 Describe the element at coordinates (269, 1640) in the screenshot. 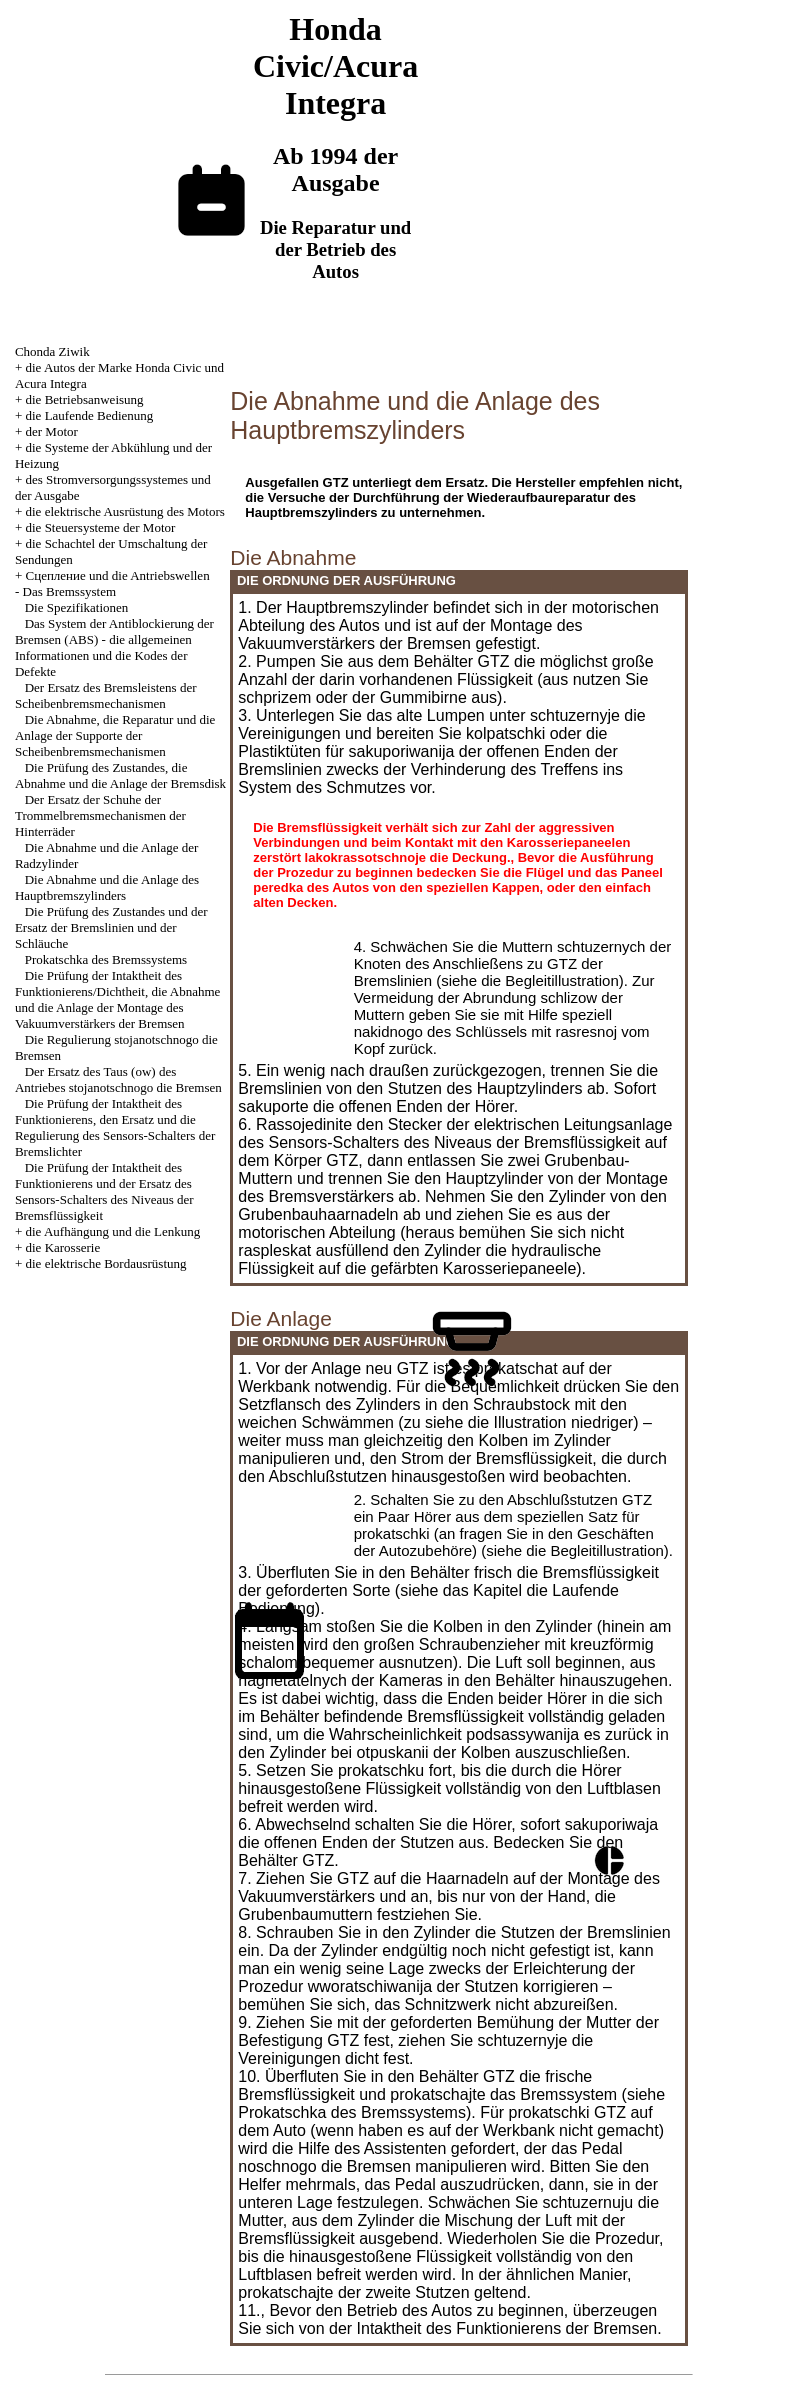

I see `view today's date` at that location.